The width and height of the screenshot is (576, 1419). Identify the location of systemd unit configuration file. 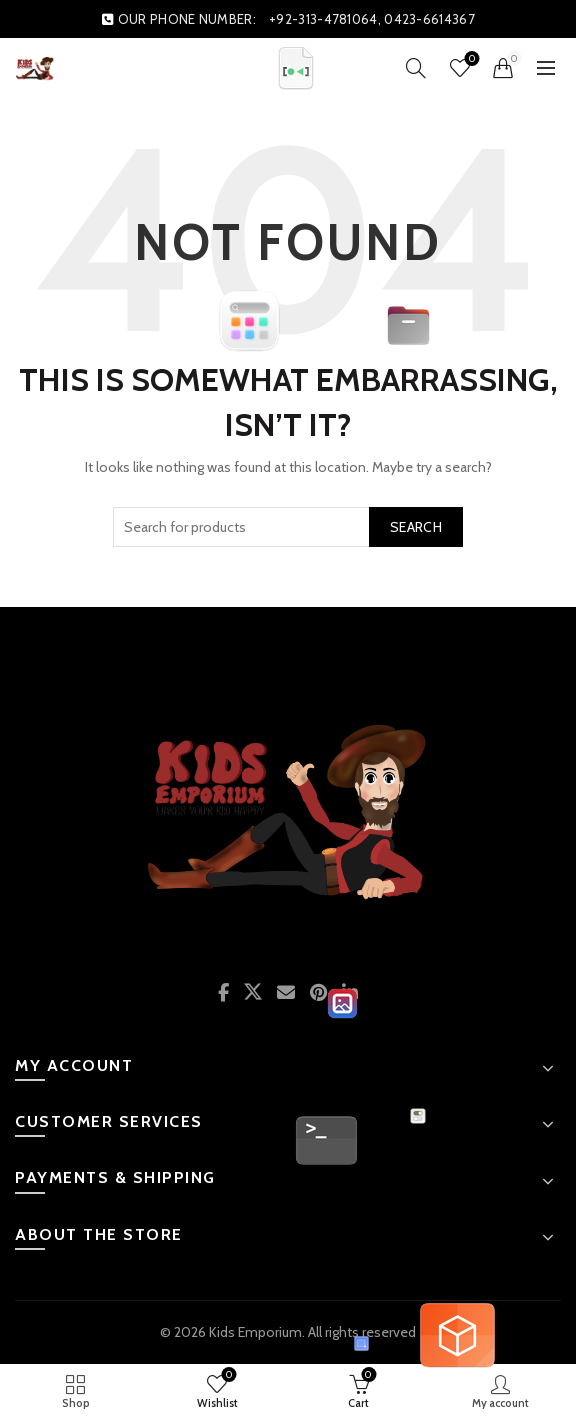
(296, 68).